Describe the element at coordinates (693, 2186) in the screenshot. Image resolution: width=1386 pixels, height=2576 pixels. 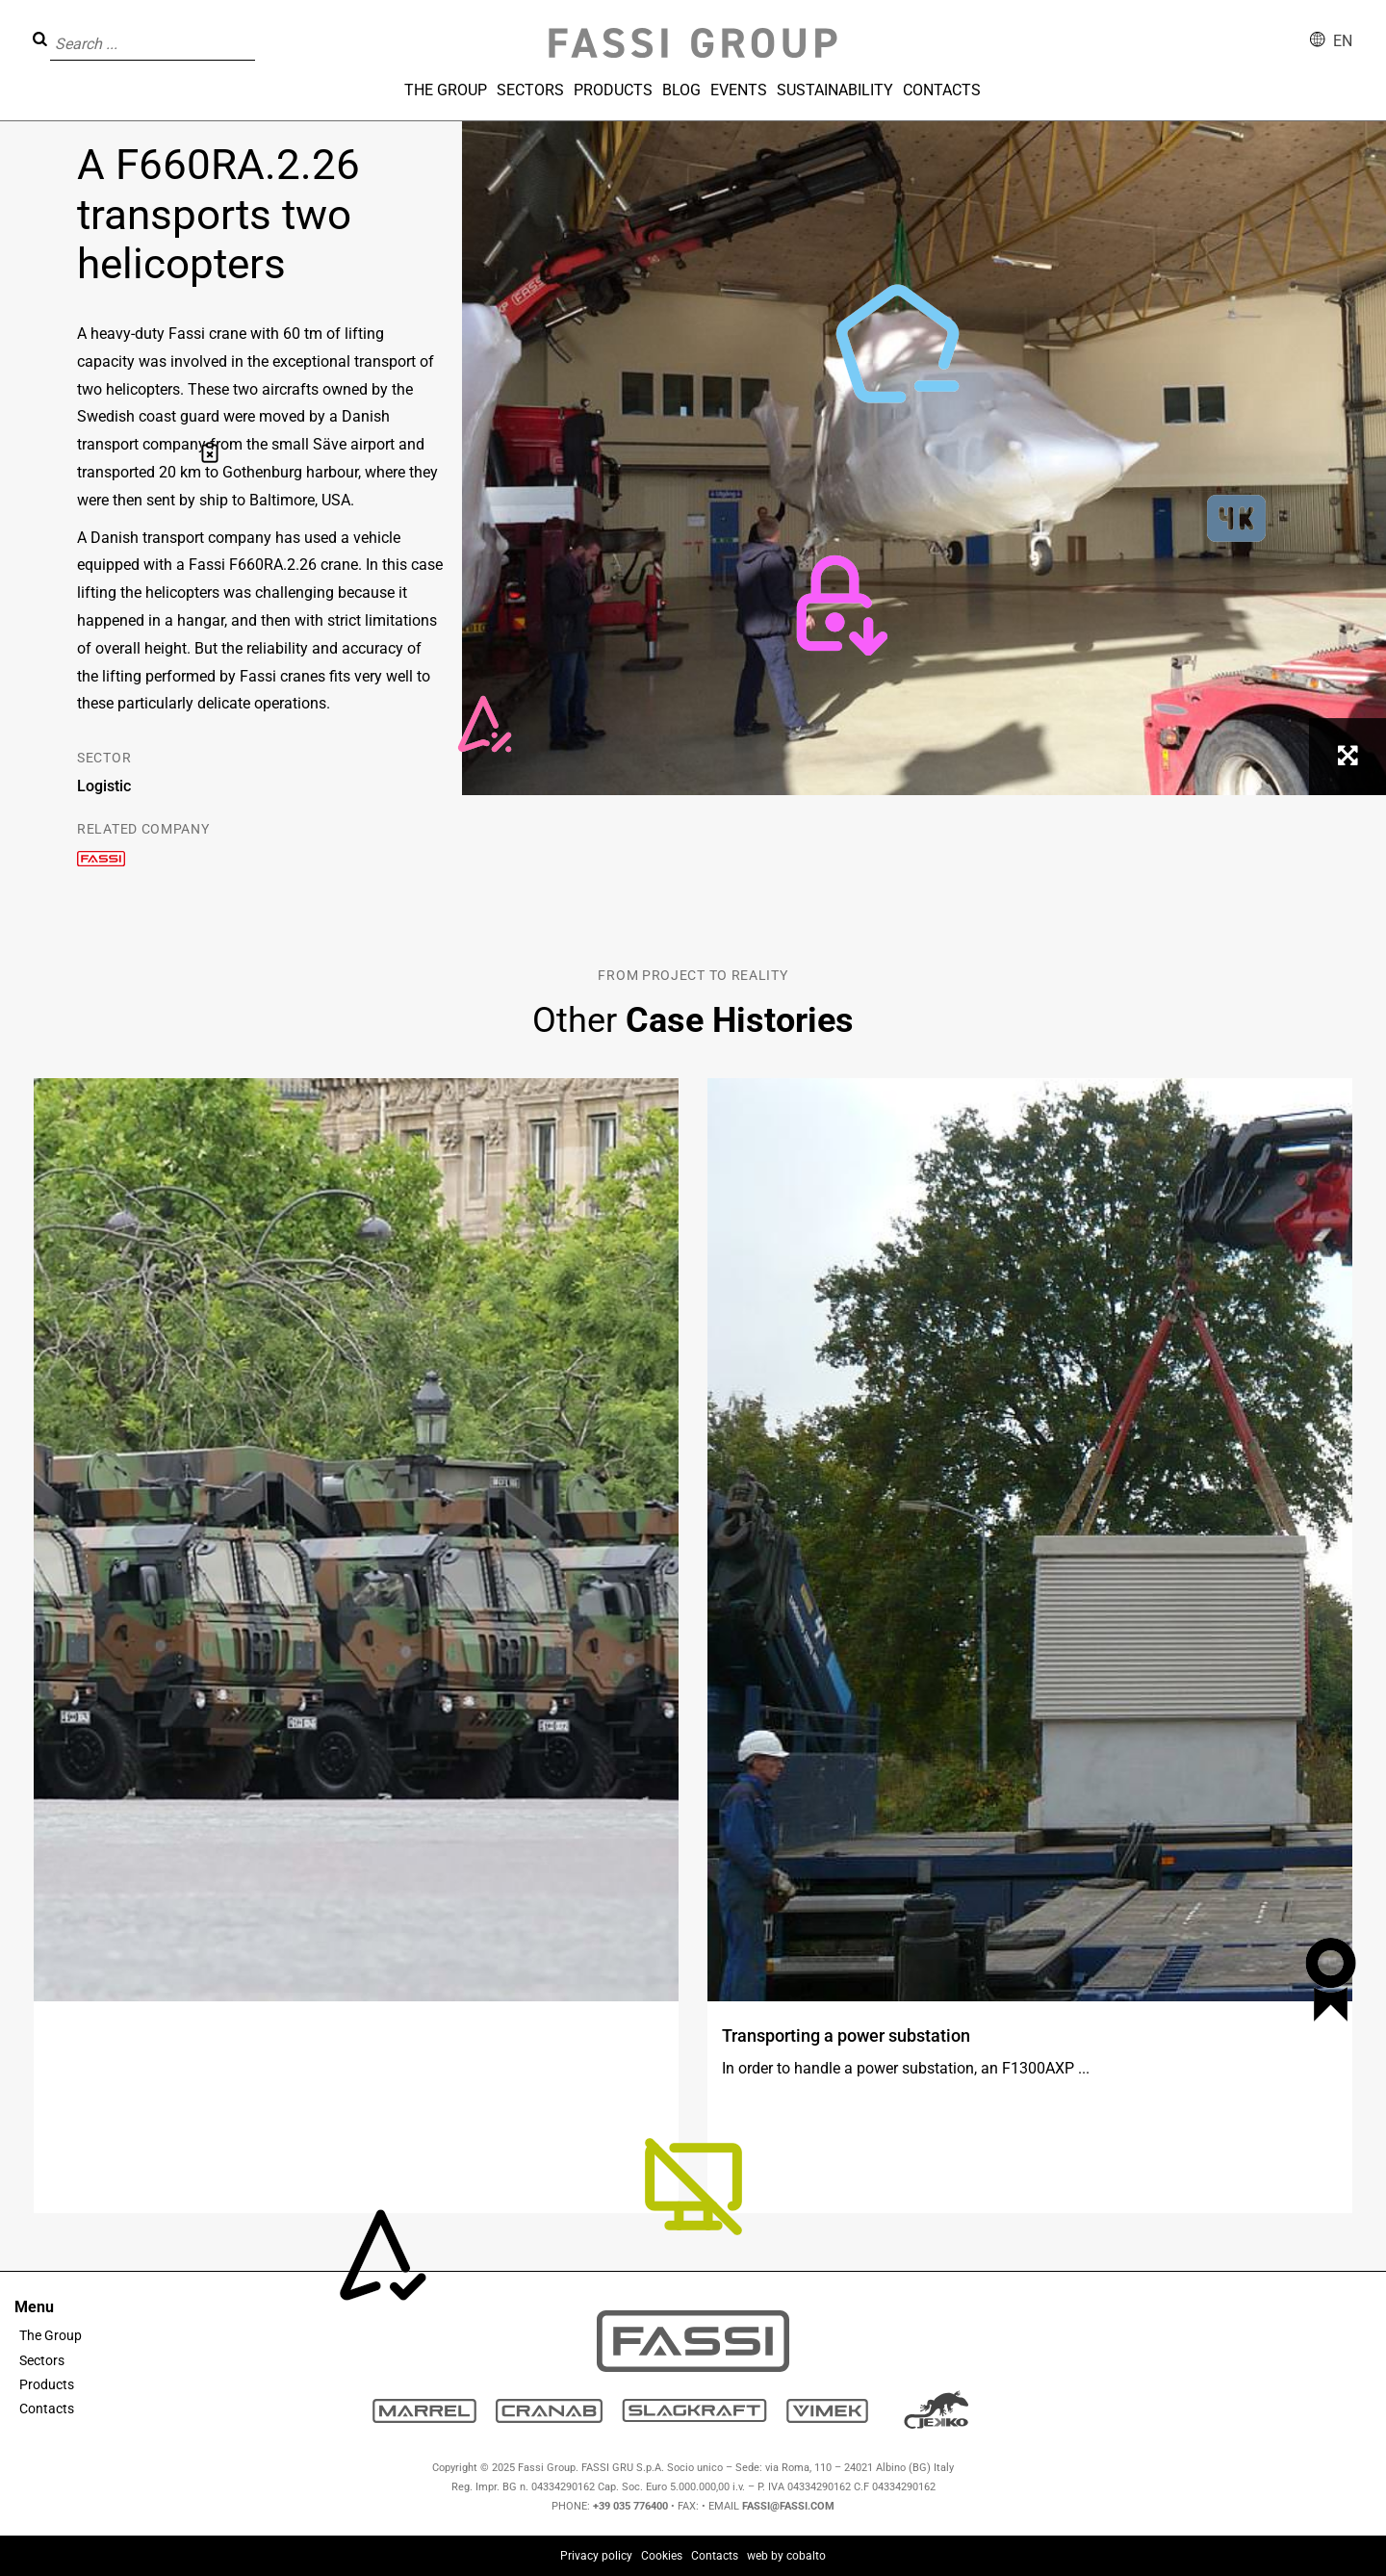
I see `desktop display is unavailable or disconnected` at that location.